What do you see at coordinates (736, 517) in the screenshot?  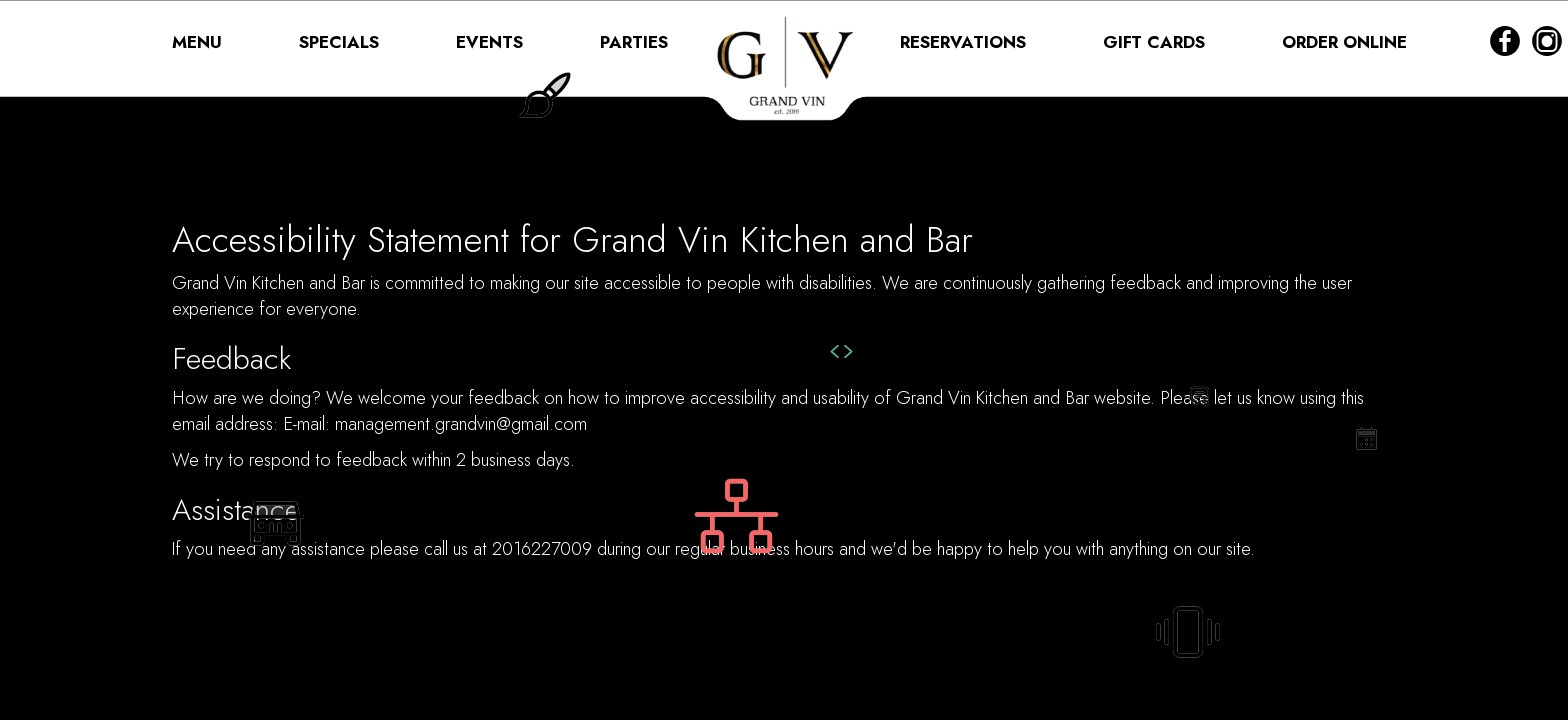 I see `view network connections` at bounding box center [736, 517].